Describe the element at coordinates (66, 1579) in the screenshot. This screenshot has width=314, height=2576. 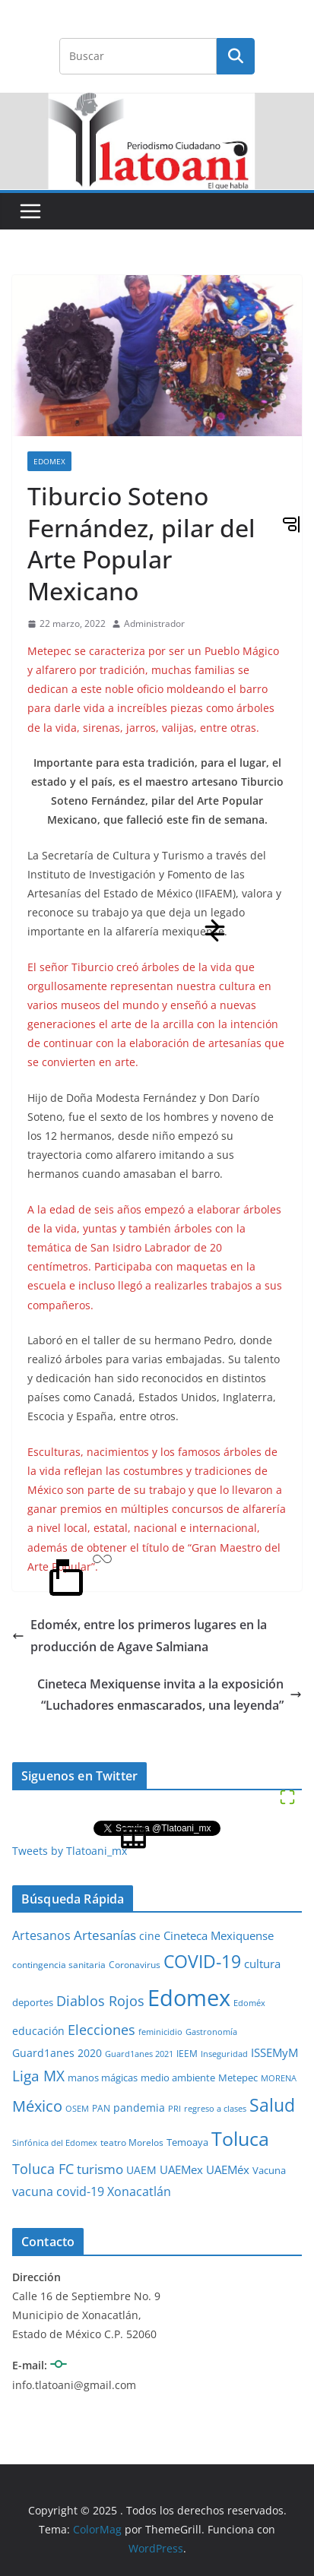
I see `indicates unread mail in your mailbox` at that location.